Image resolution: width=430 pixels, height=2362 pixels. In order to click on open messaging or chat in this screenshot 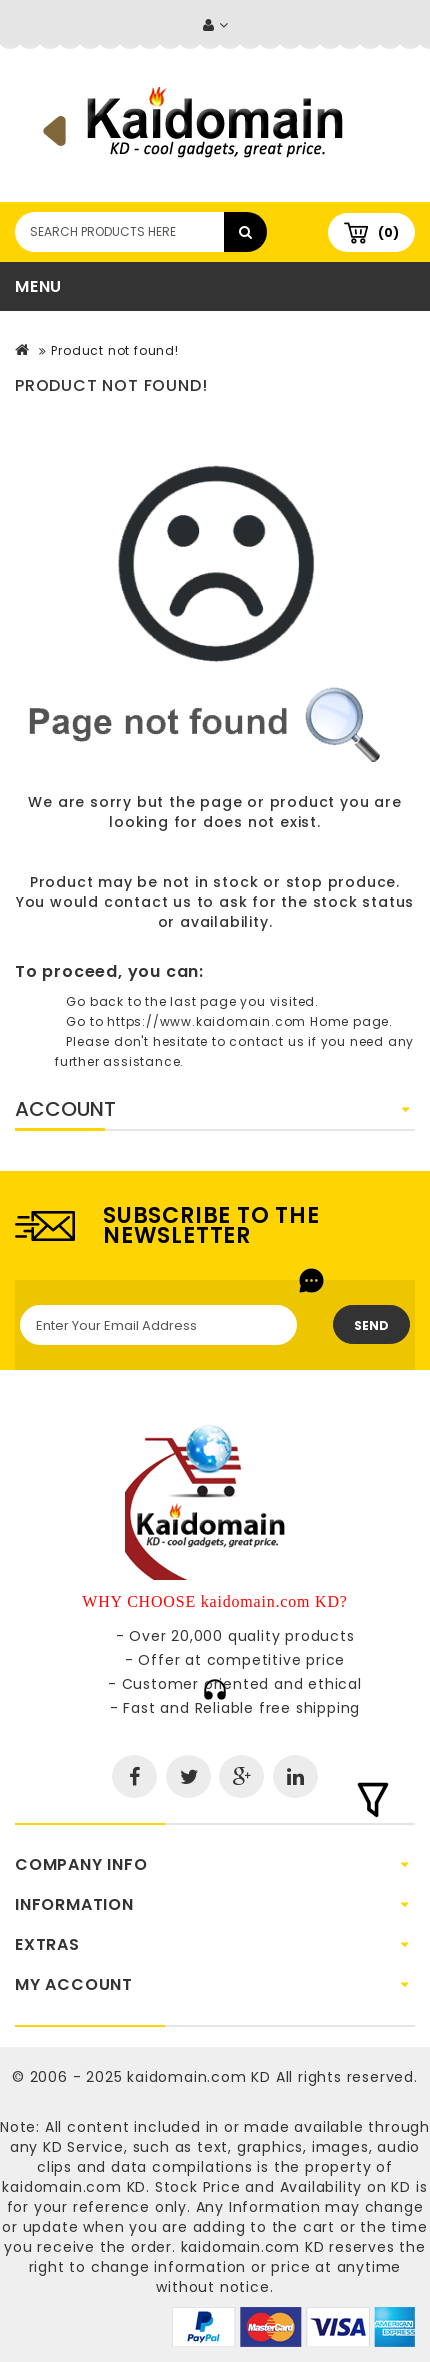, I will do `click(311, 1280)`.